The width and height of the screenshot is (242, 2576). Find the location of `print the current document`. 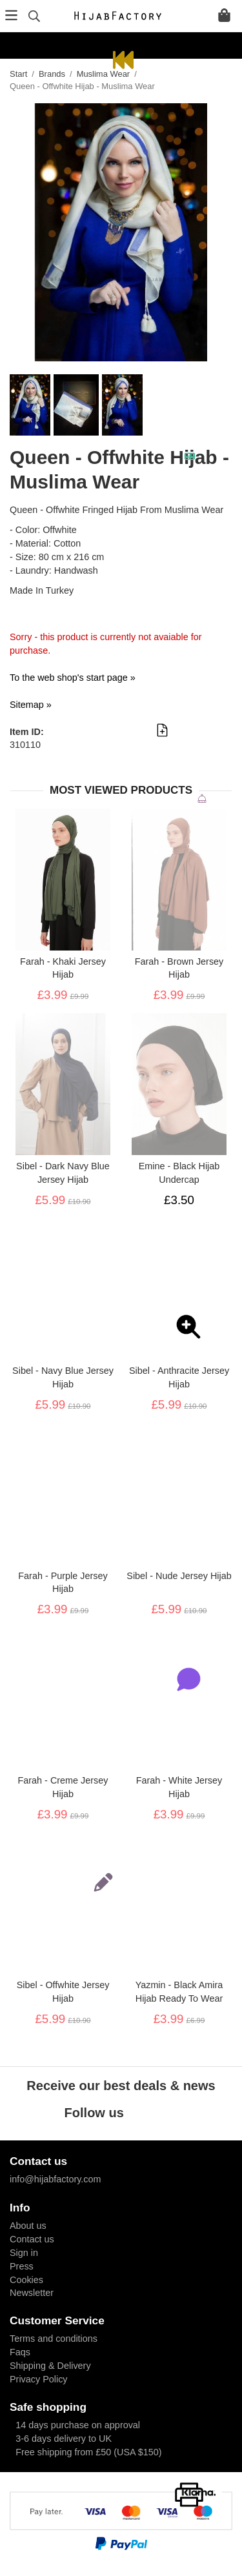

print the current document is located at coordinates (189, 2495).